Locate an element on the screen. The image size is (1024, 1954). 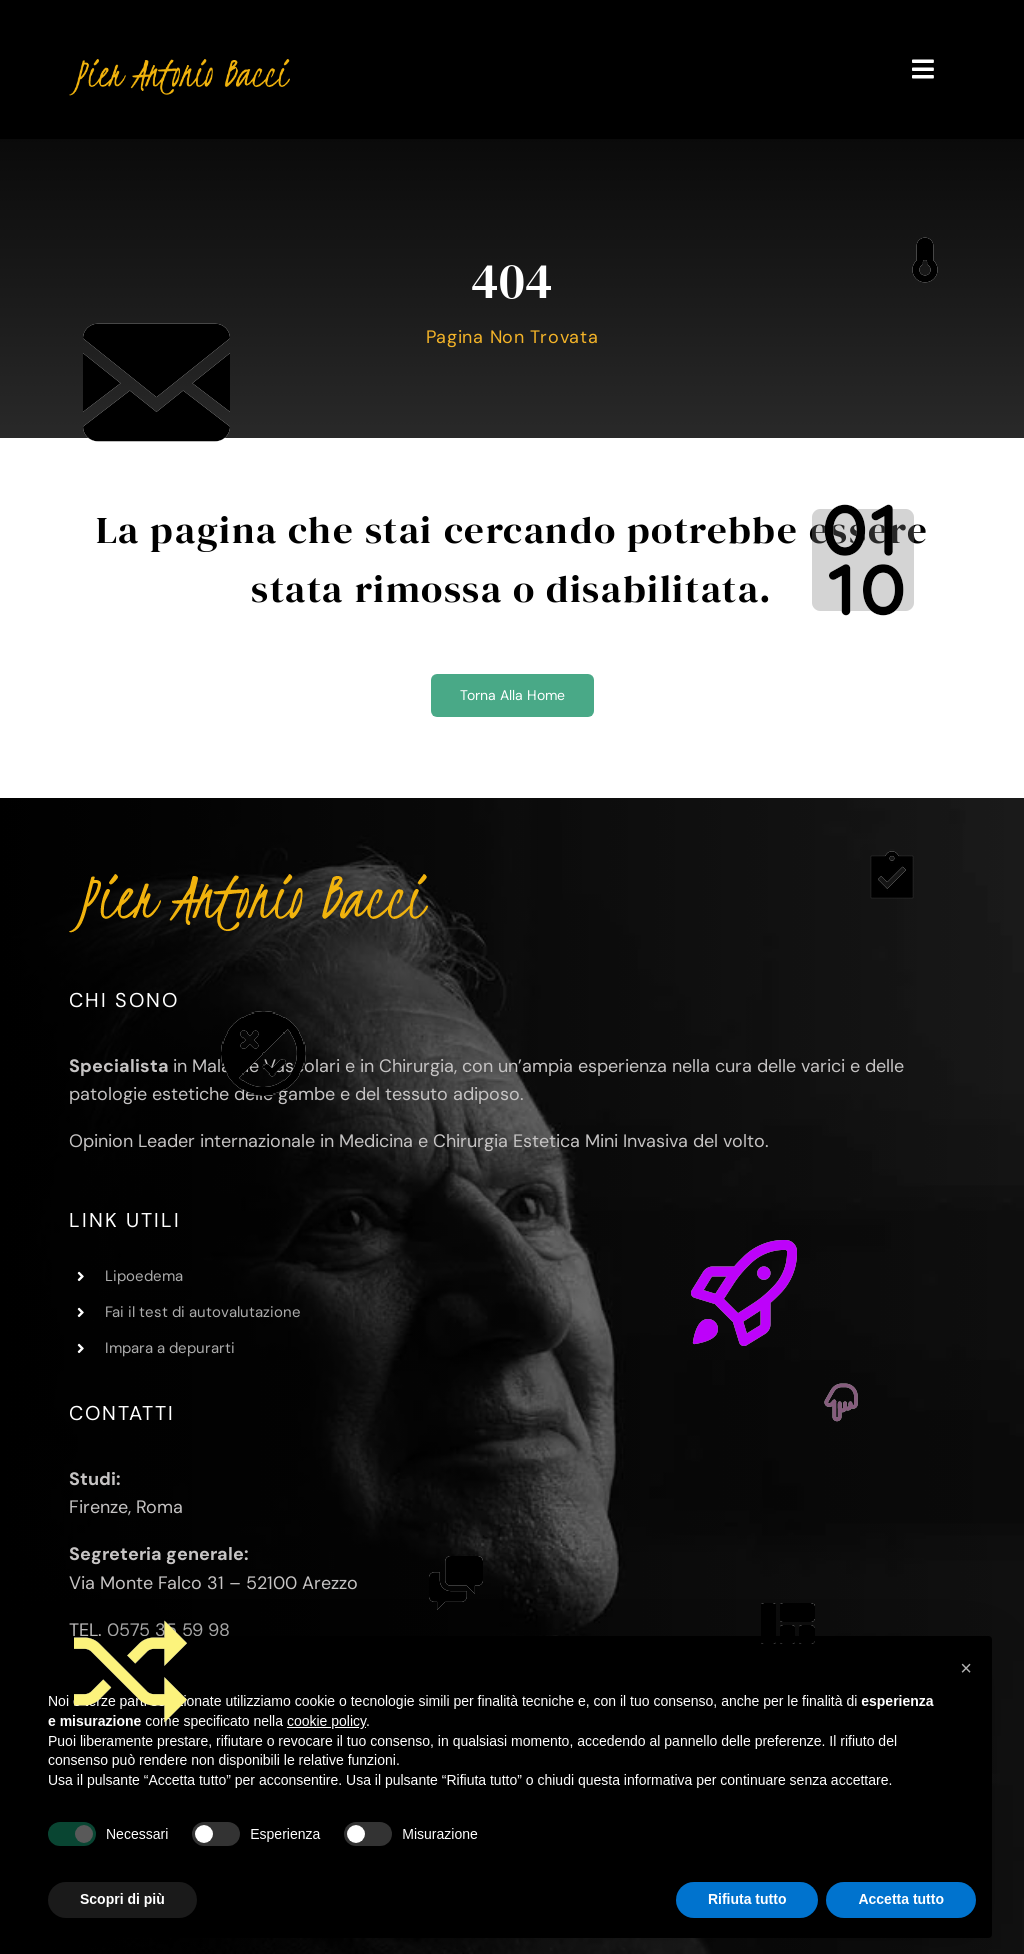
open your inbox is located at coordinates (156, 382).